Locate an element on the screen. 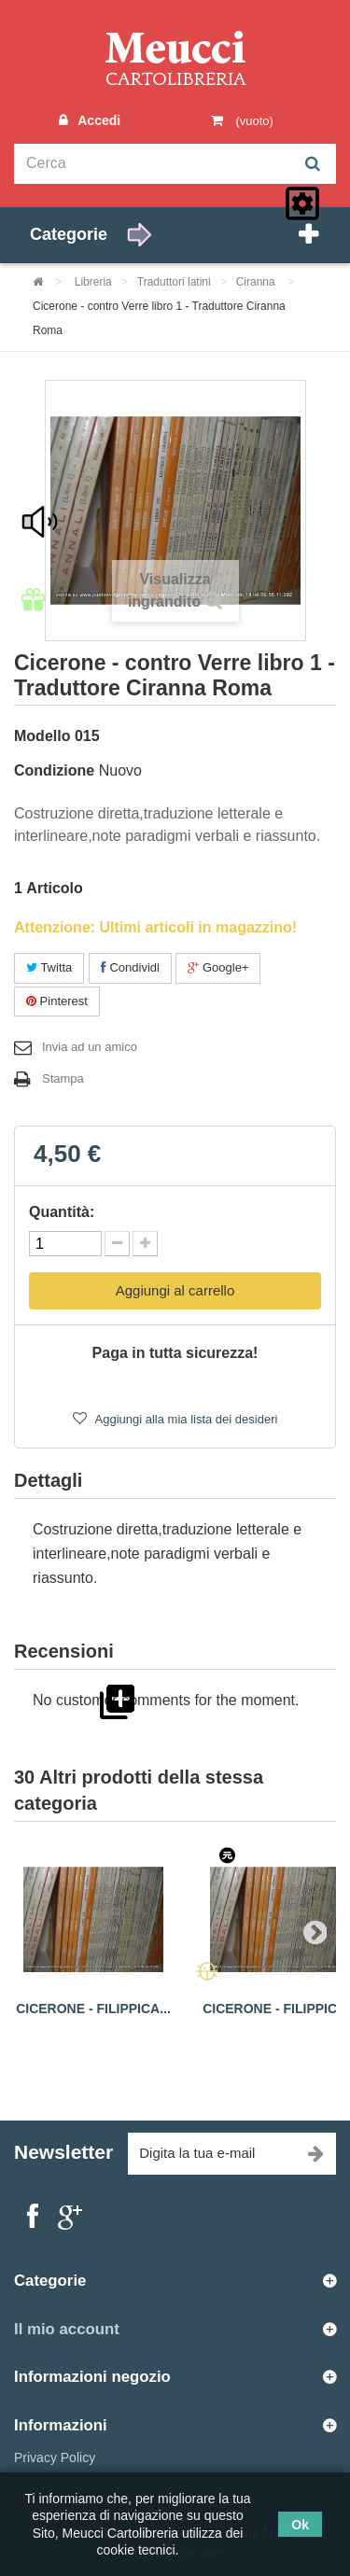 The width and height of the screenshot is (350, 2576). report a bug or issue is located at coordinates (207, 1971).